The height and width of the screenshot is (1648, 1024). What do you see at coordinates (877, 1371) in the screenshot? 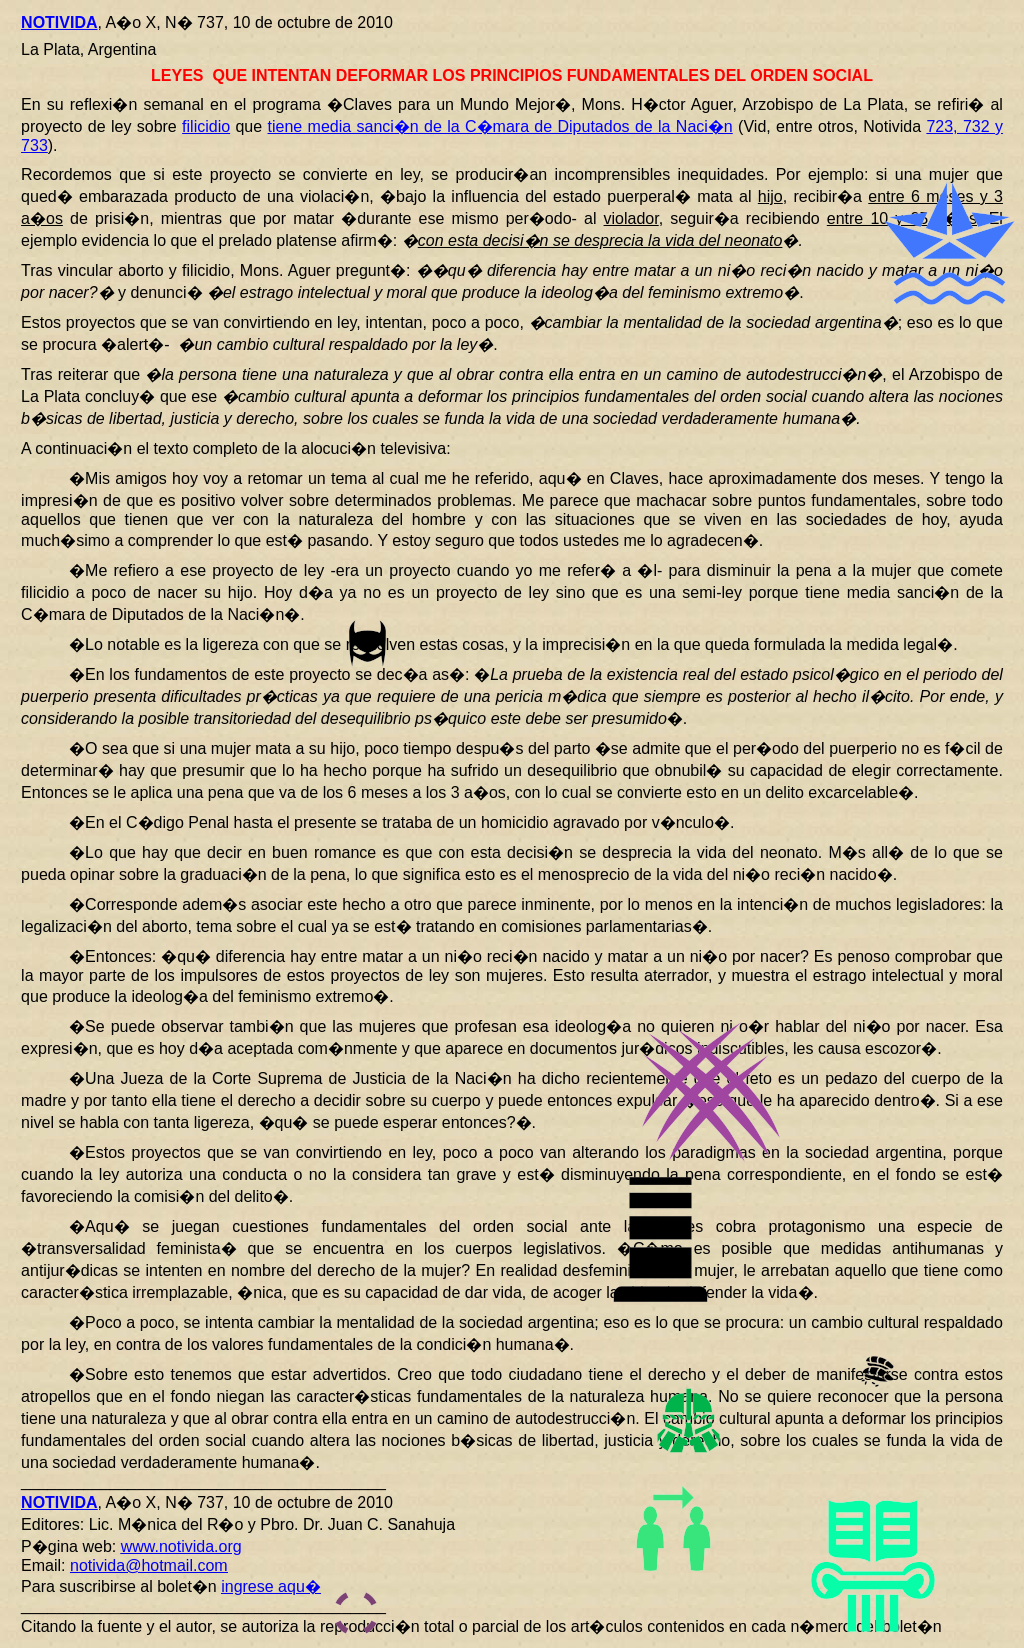
I see `browse sushi or Japanese food options` at bounding box center [877, 1371].